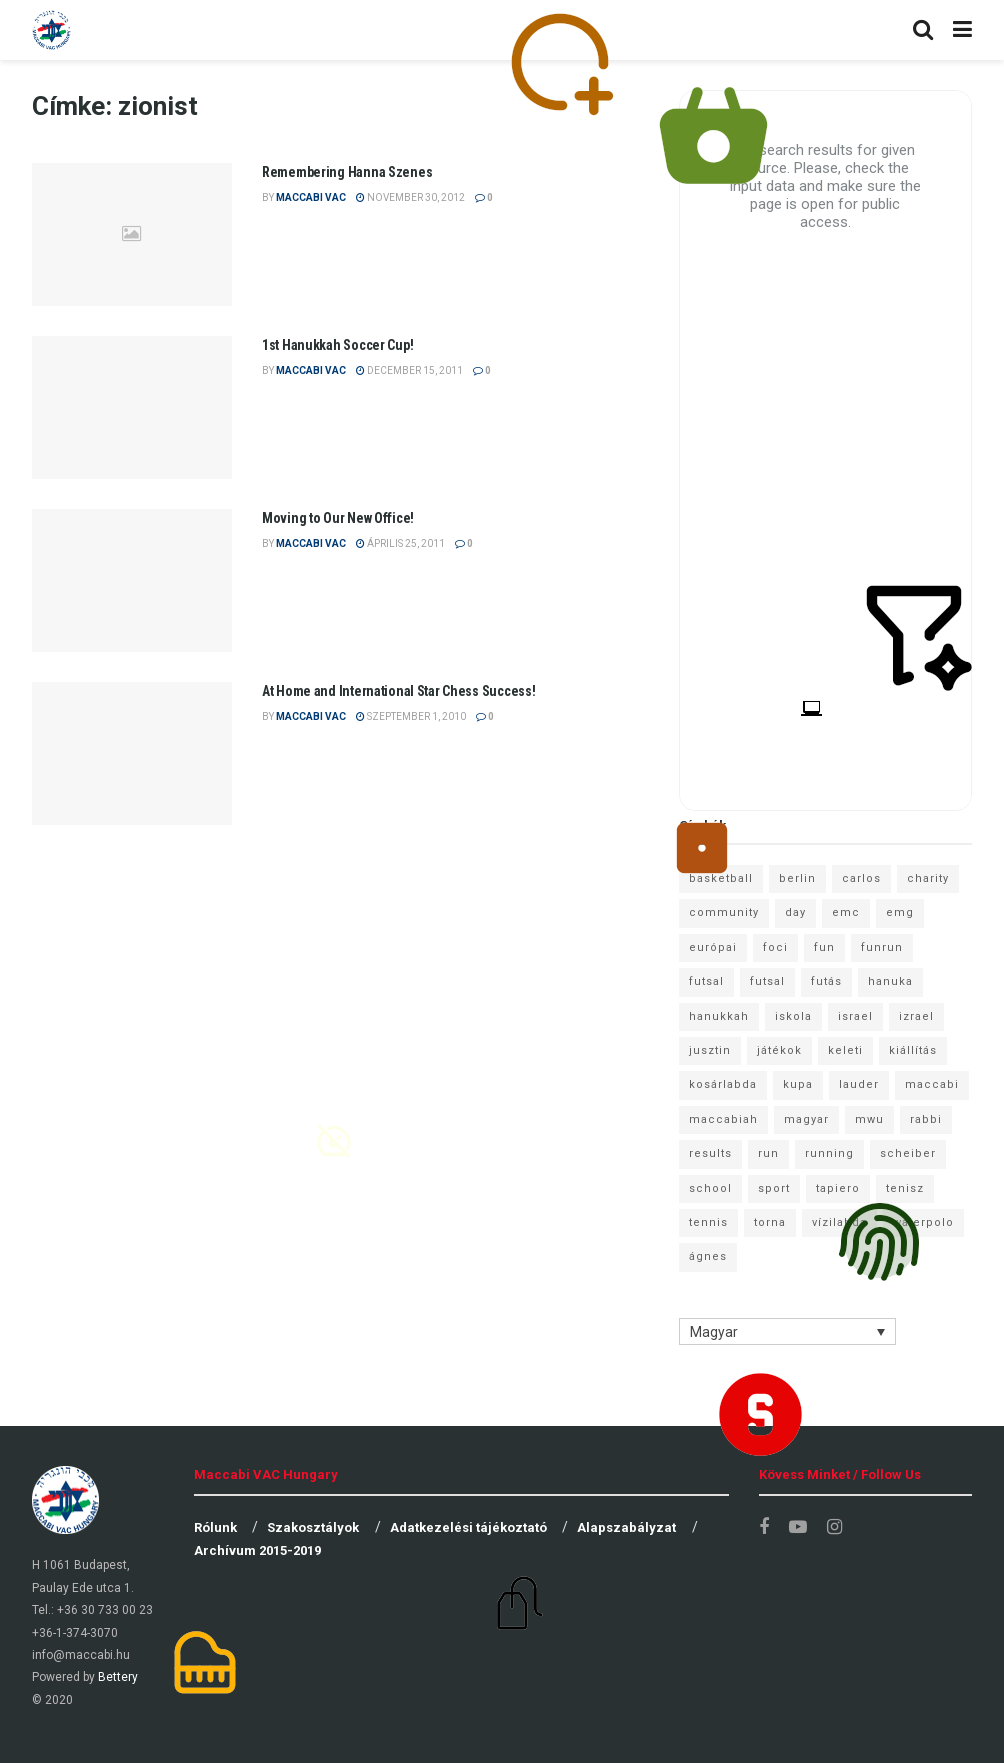 The height and width of the screenshot is (1763, 1004). Describe the element at coordinates (811, 708) in the screenshot. I see `access windows laptop or PC settings` at that location.